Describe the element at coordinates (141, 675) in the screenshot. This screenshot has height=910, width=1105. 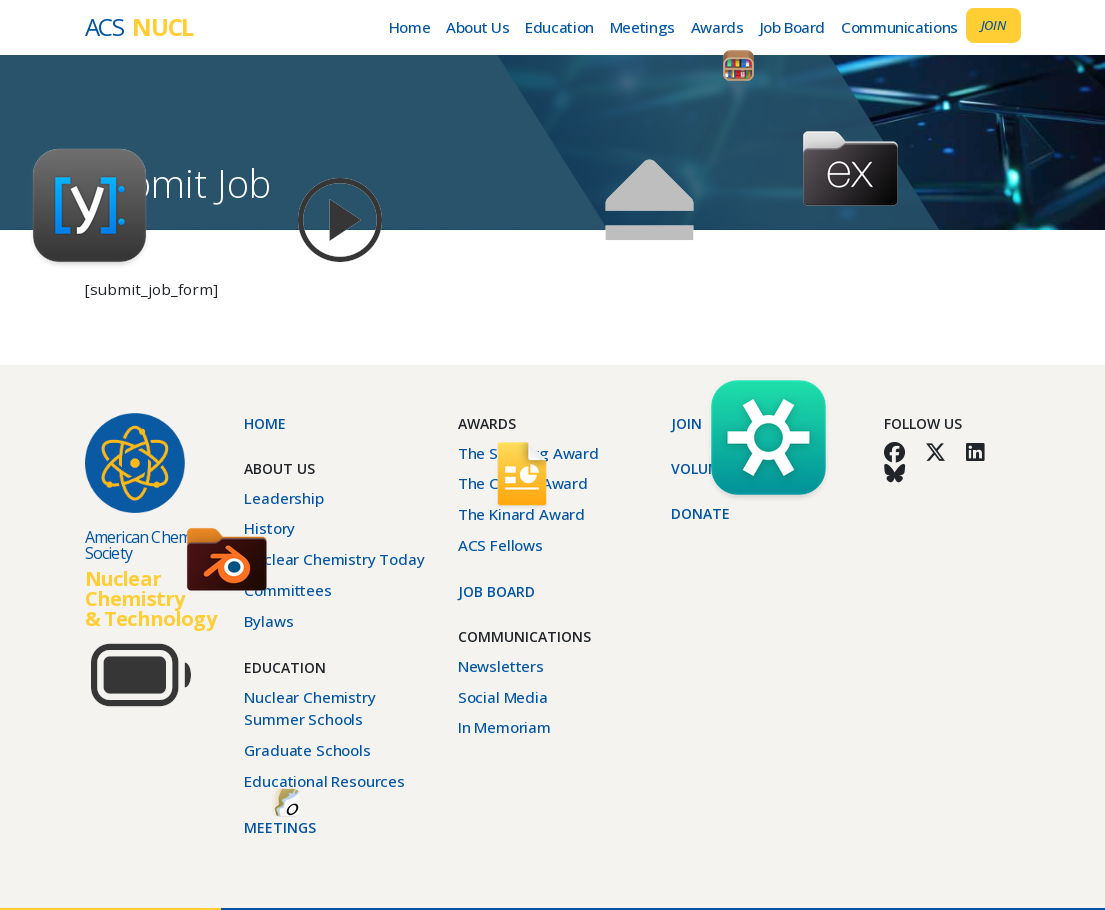
I see `indicates current battery level` at that location.